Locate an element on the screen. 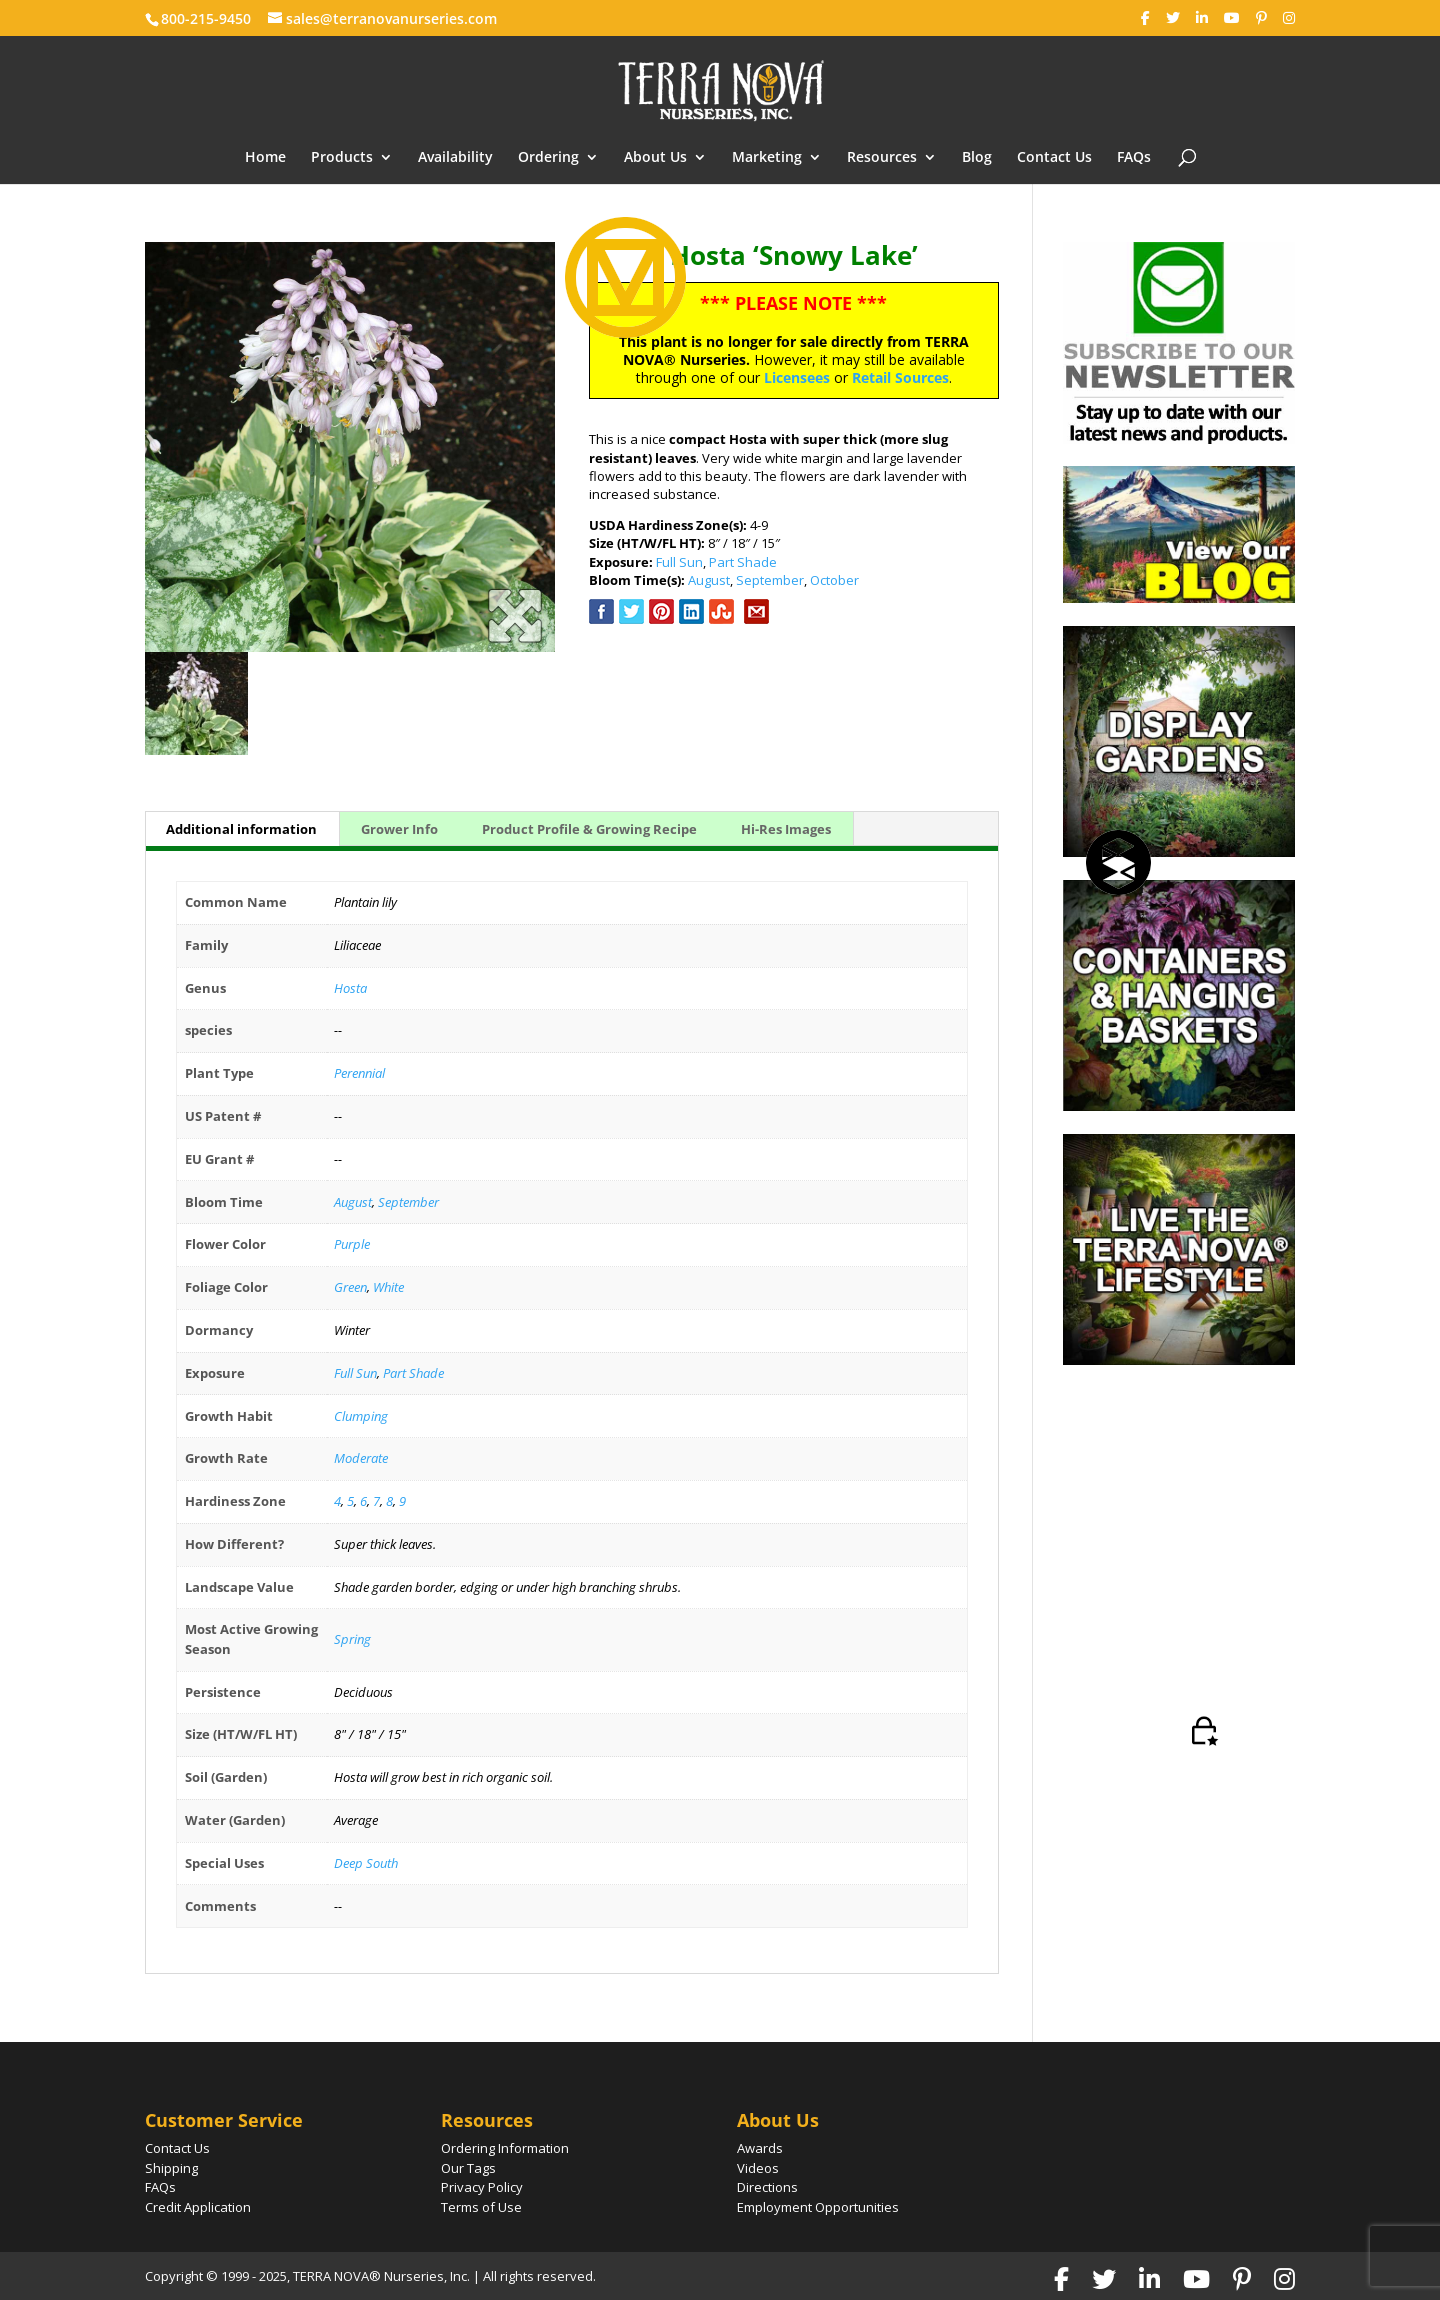  open scrapbox app is located at coordinates (1118, 862).